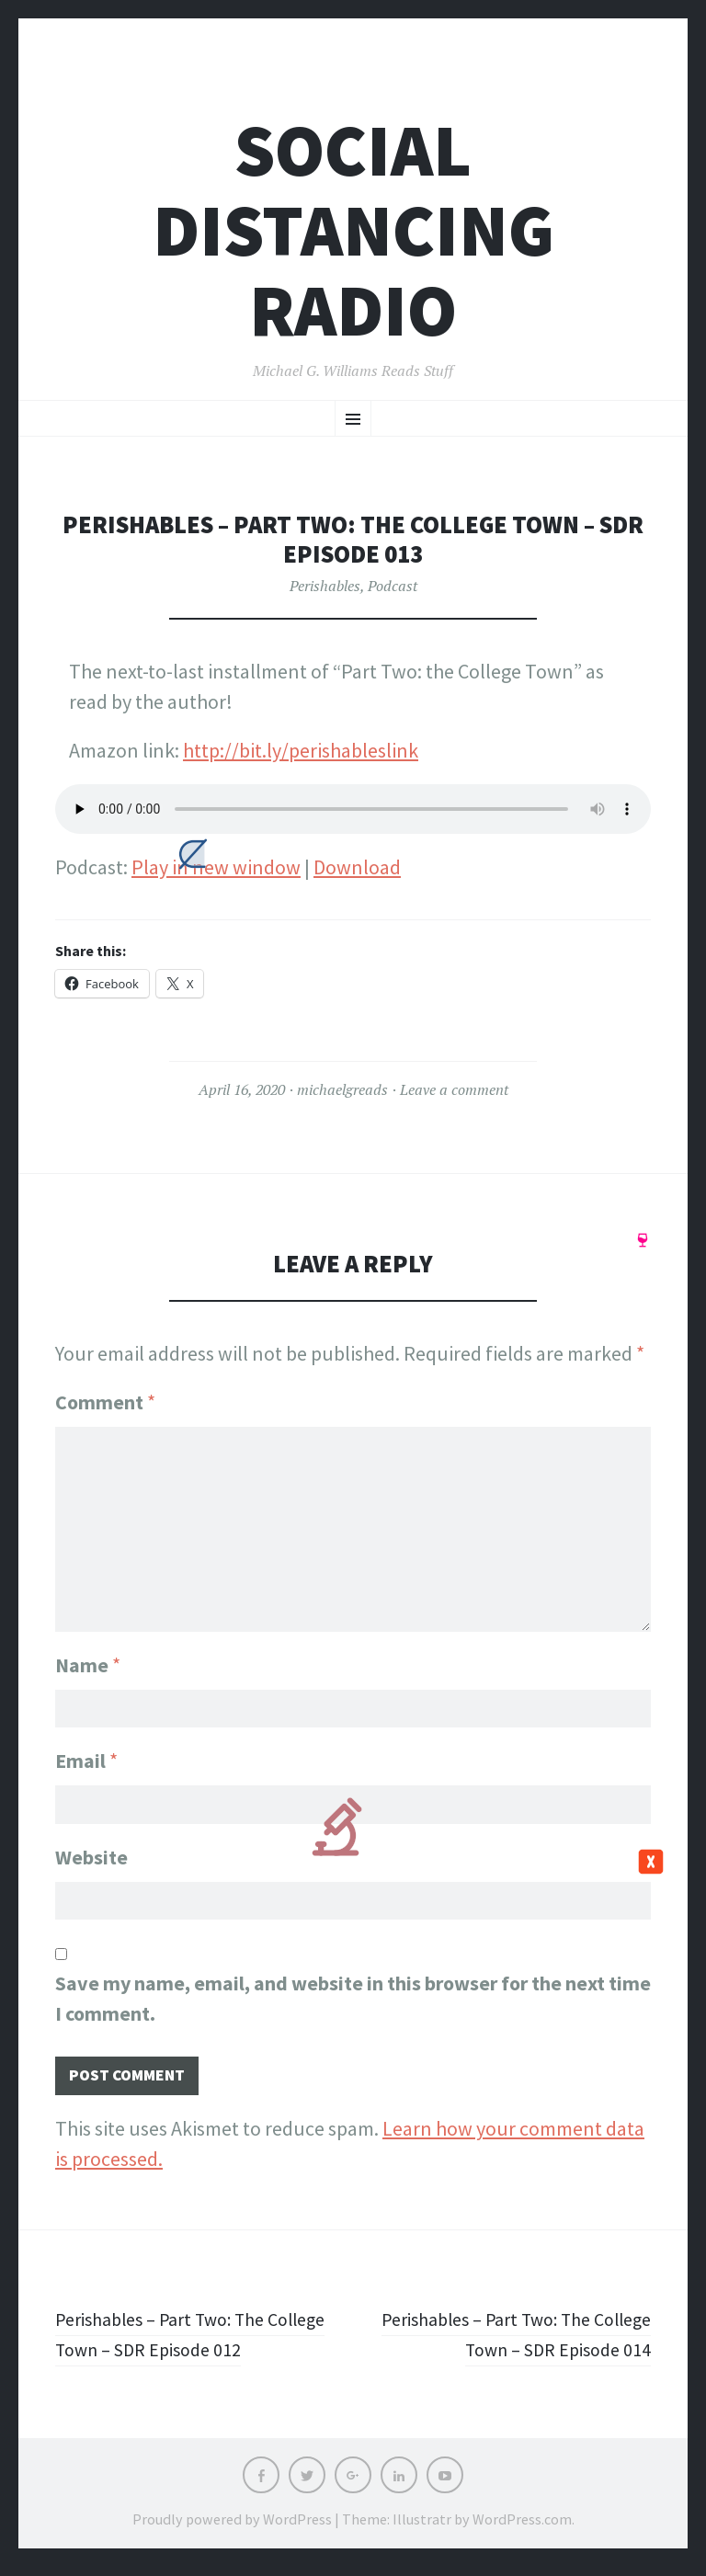 Image resolution: width=706 pixels, height=2576 pixels. Describe the element at coordinates (651, 1862) in the screenshot. I see `close or dismiss a window` at that location.